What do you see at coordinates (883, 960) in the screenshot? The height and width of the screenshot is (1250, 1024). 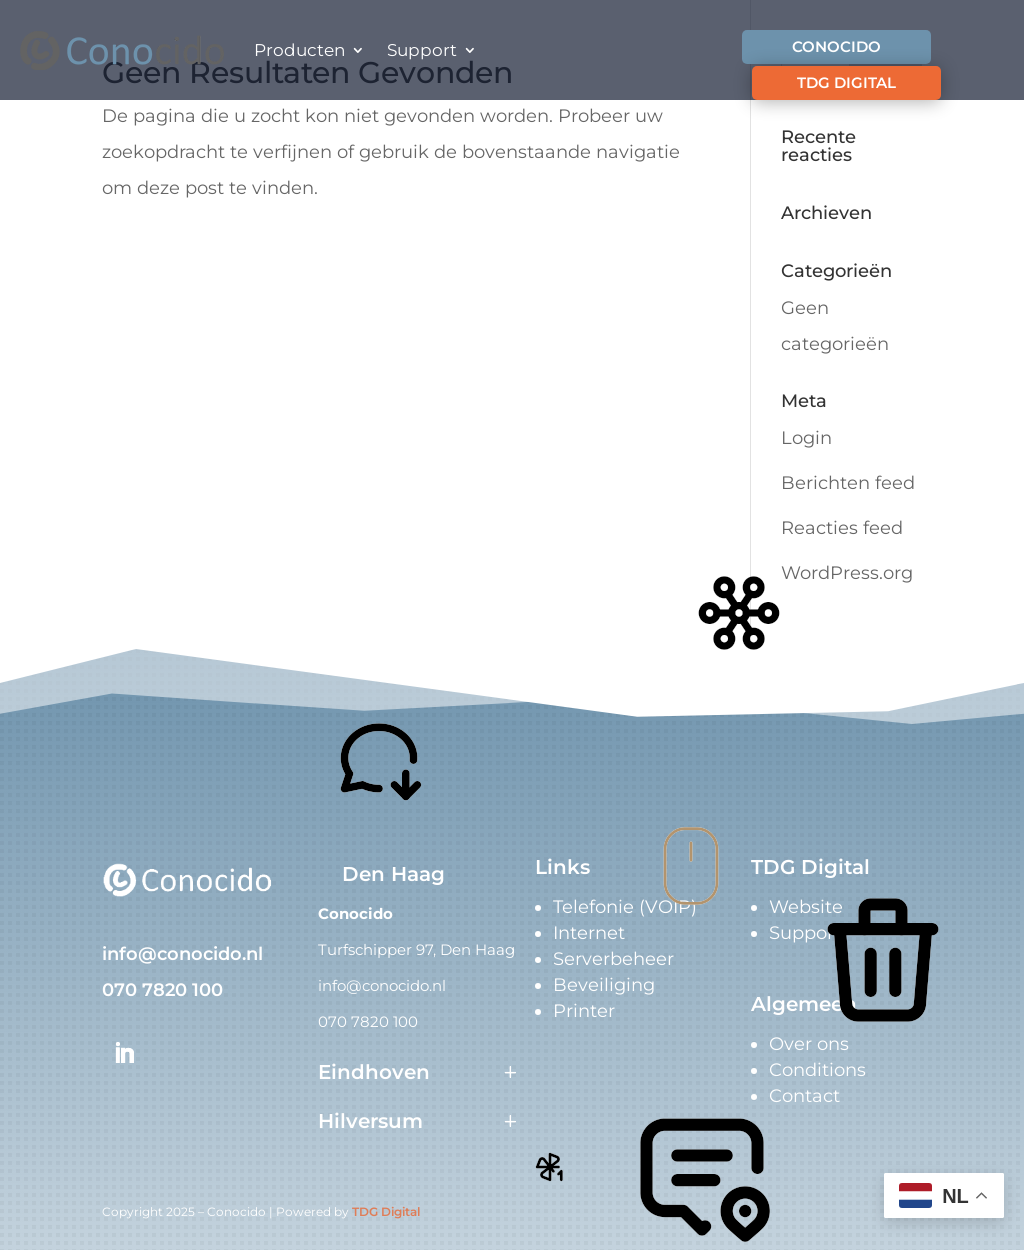 I see `delete selected item` at bounding box center [883, 960].